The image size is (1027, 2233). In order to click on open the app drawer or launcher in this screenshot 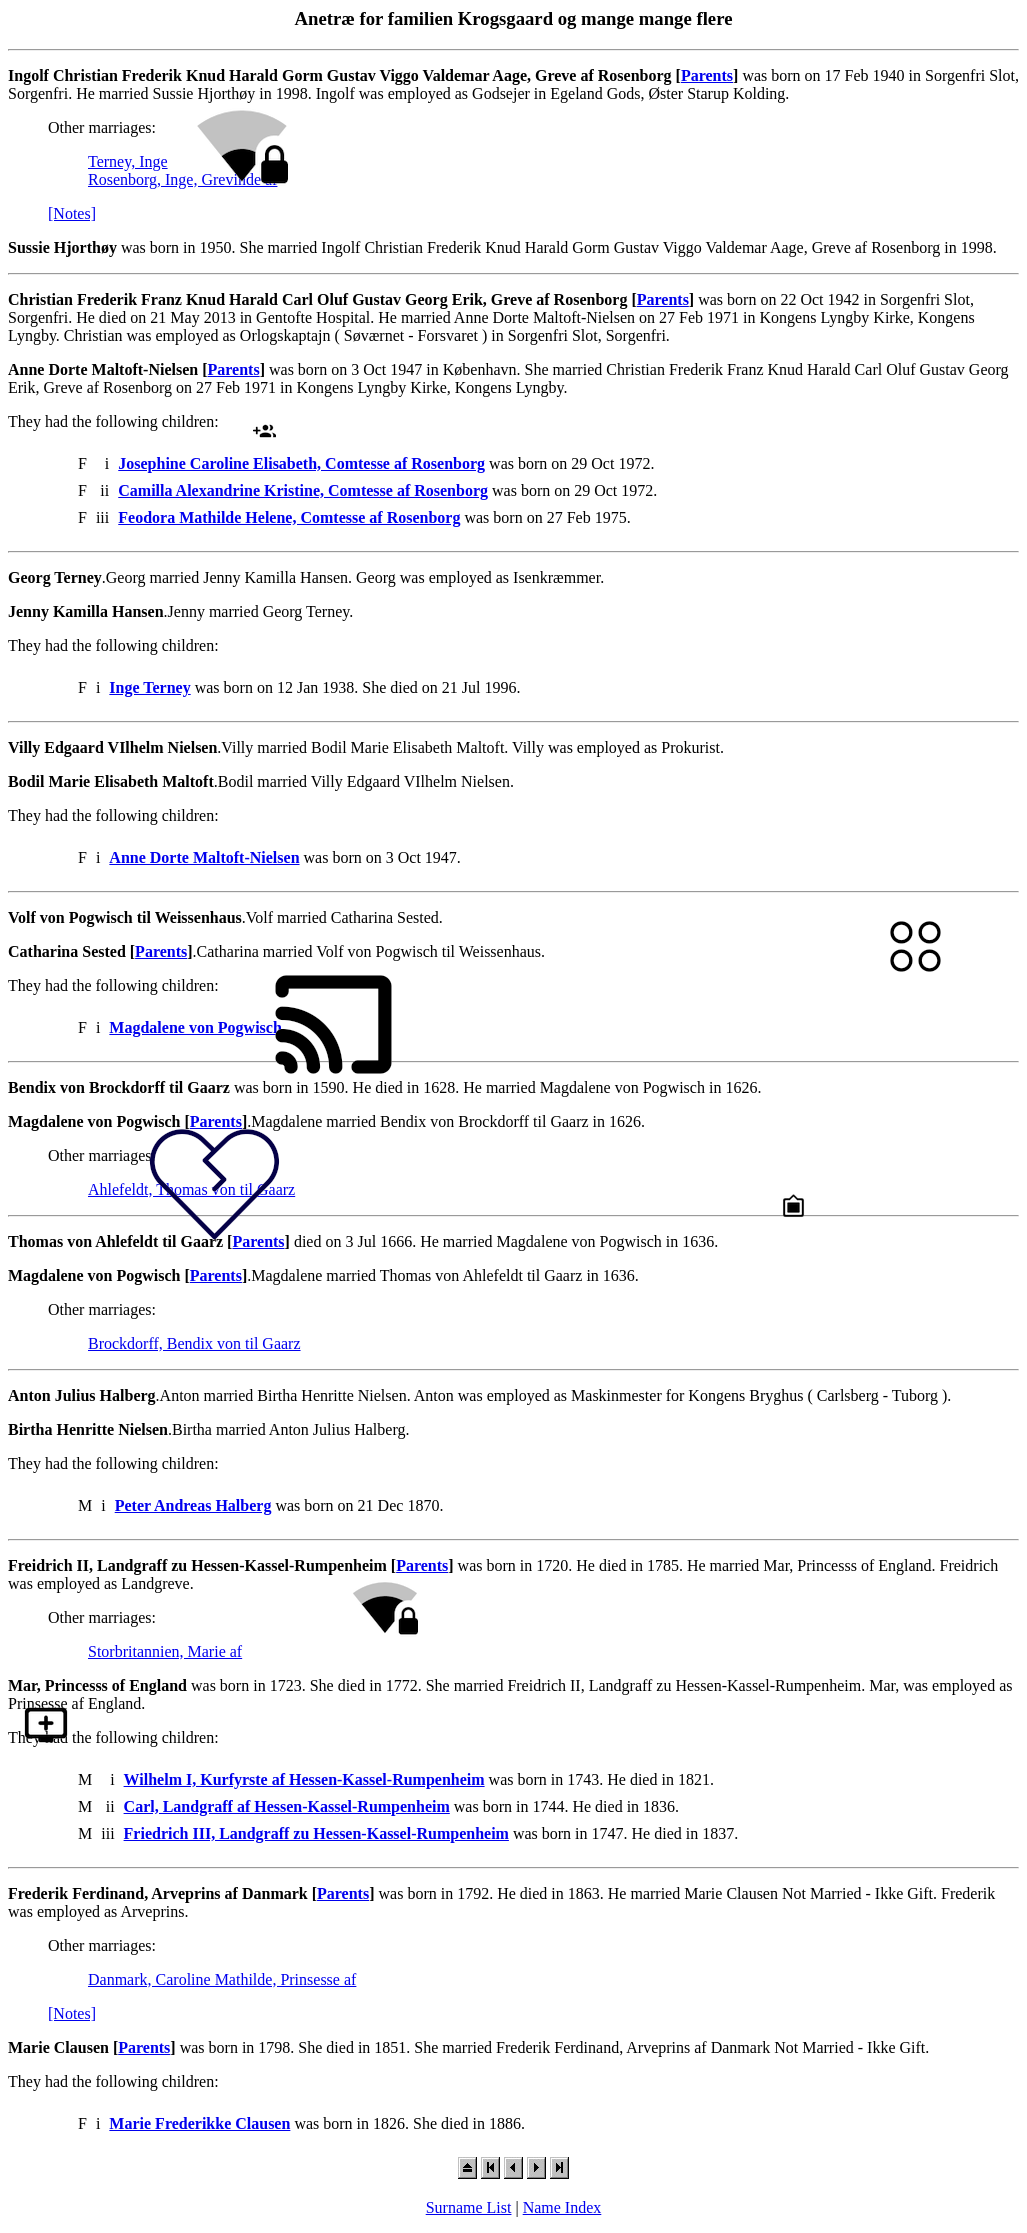, I will do `click(915, 946)`.